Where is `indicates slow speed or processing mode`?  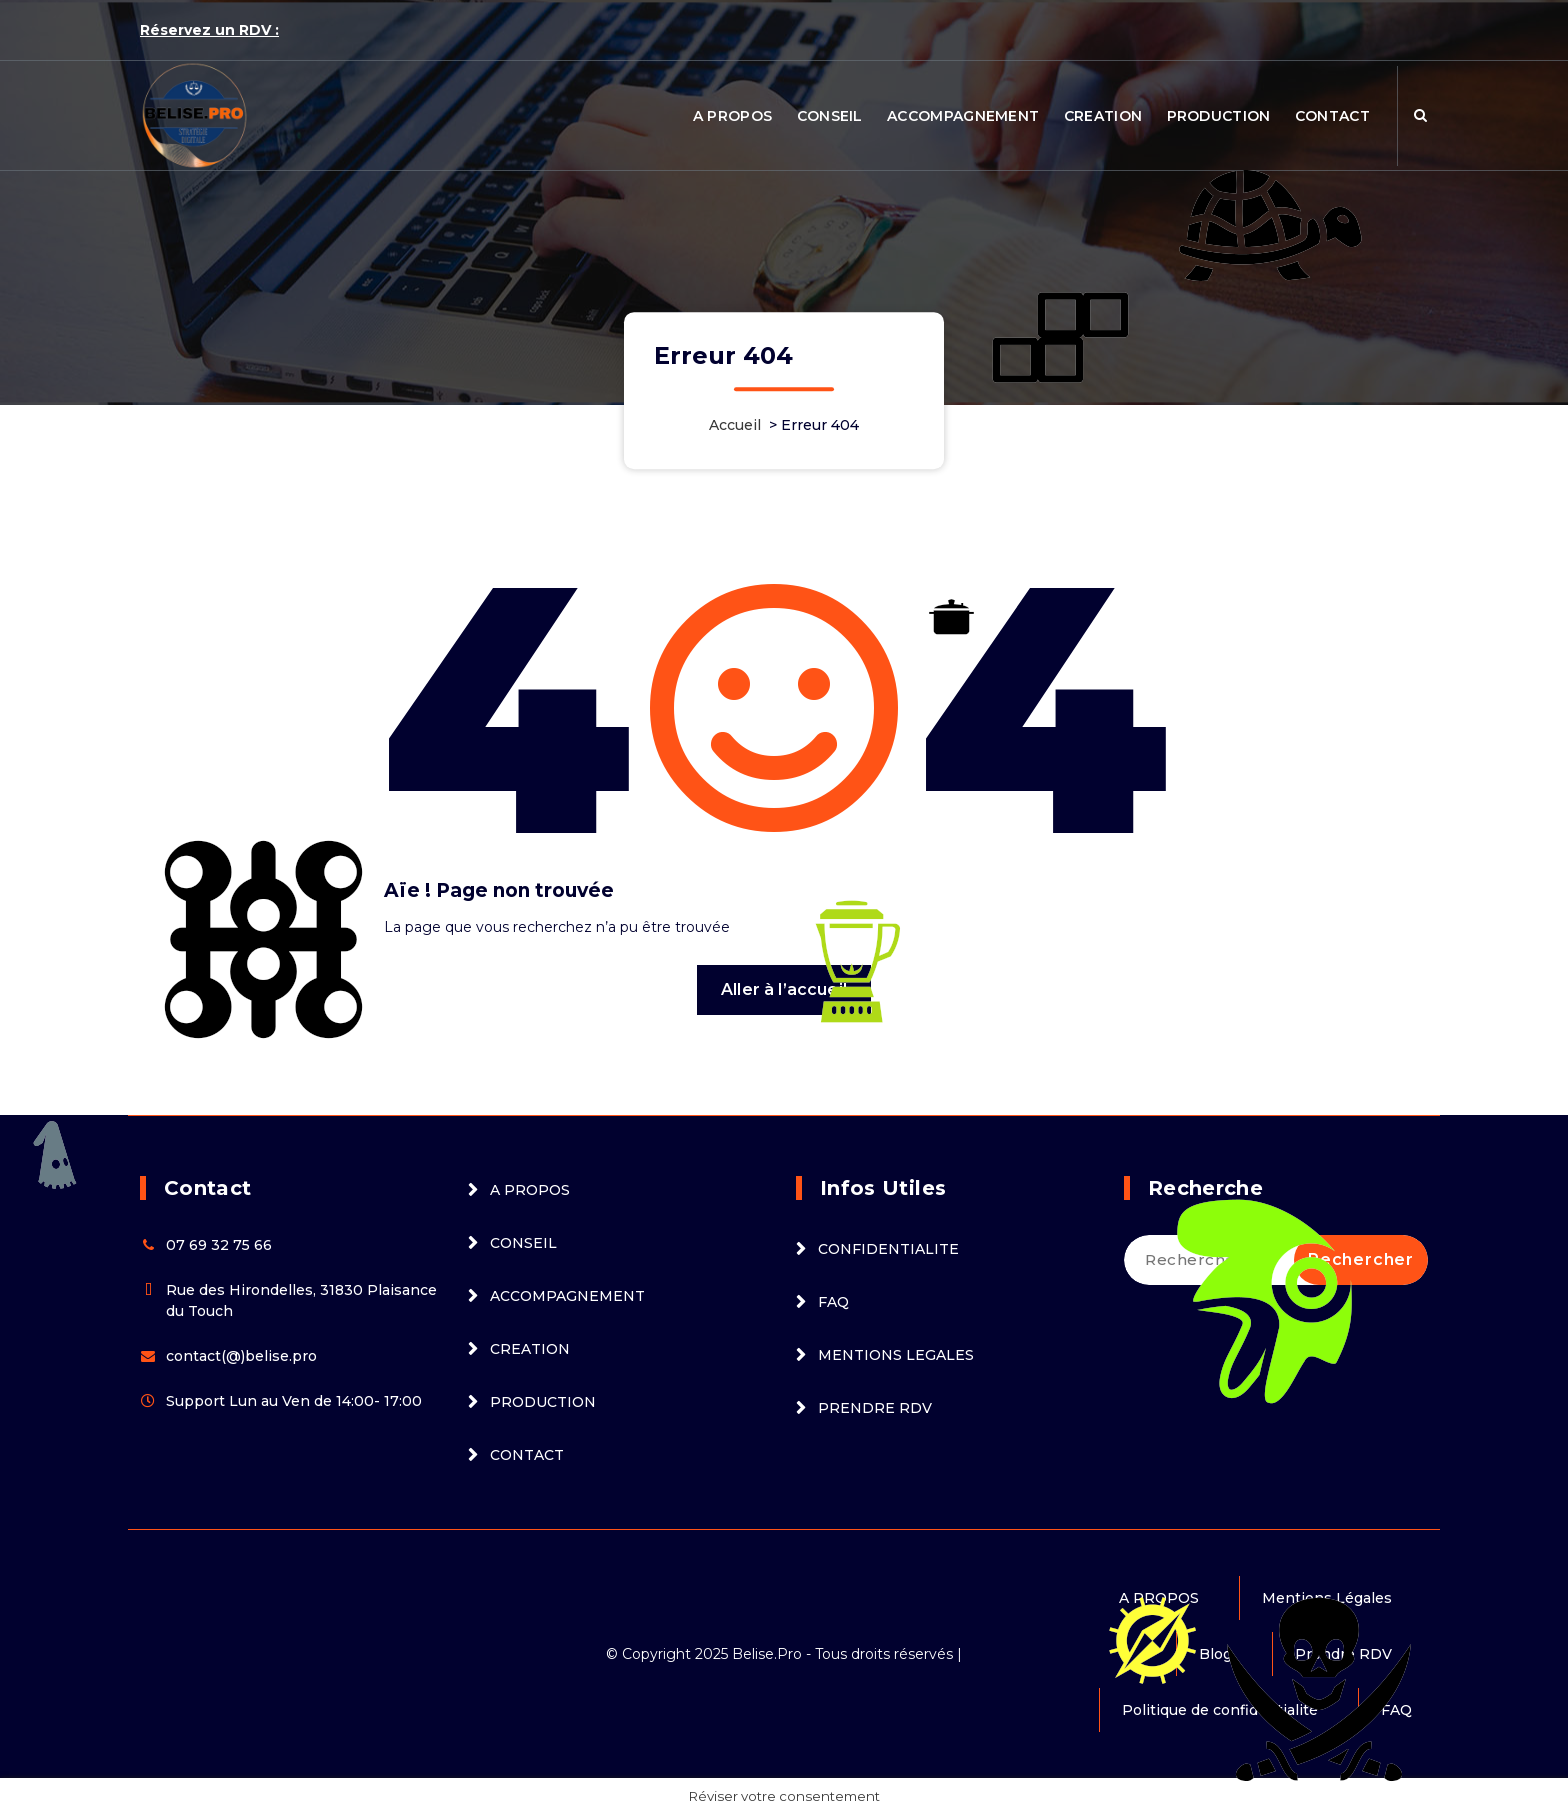 indicates slow speed or processing mode is located at coordinates (1270, 225).